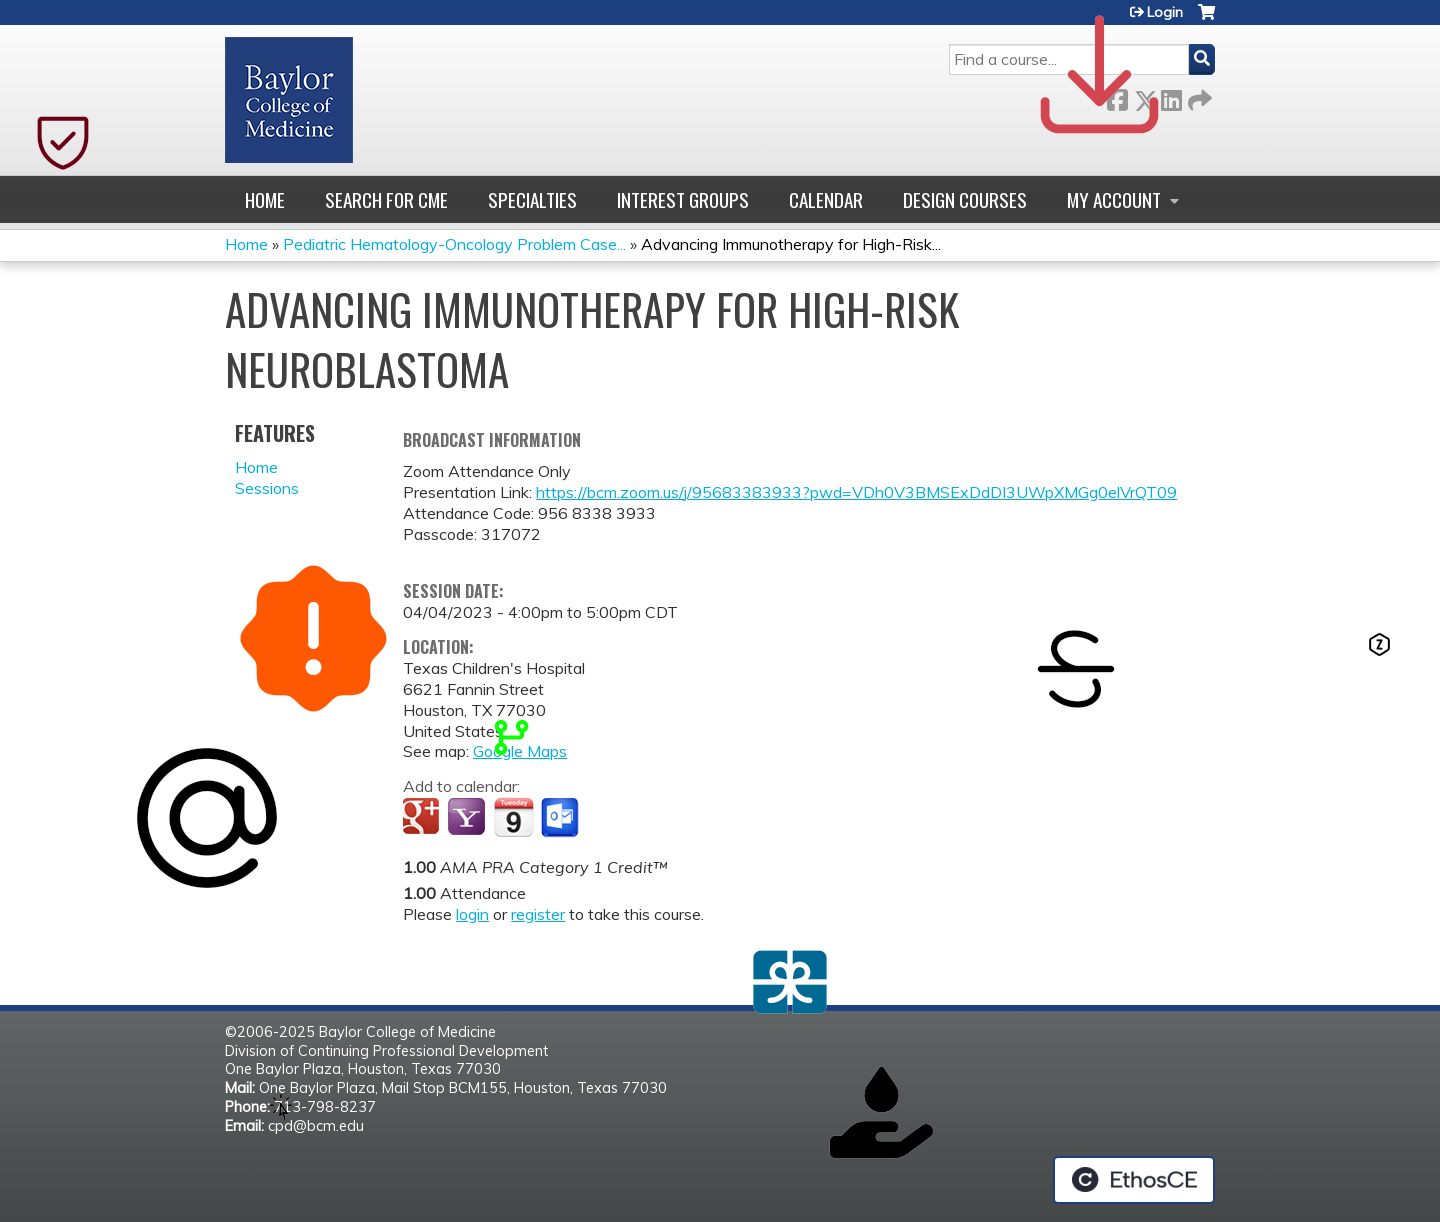 The height and width of the screenshot is (1222, 1440). What do you see at coordinates (1076, 669) in the screenshot?
I see `apply strikethrough formatting to selected text` at bounding box center [1076, 669].